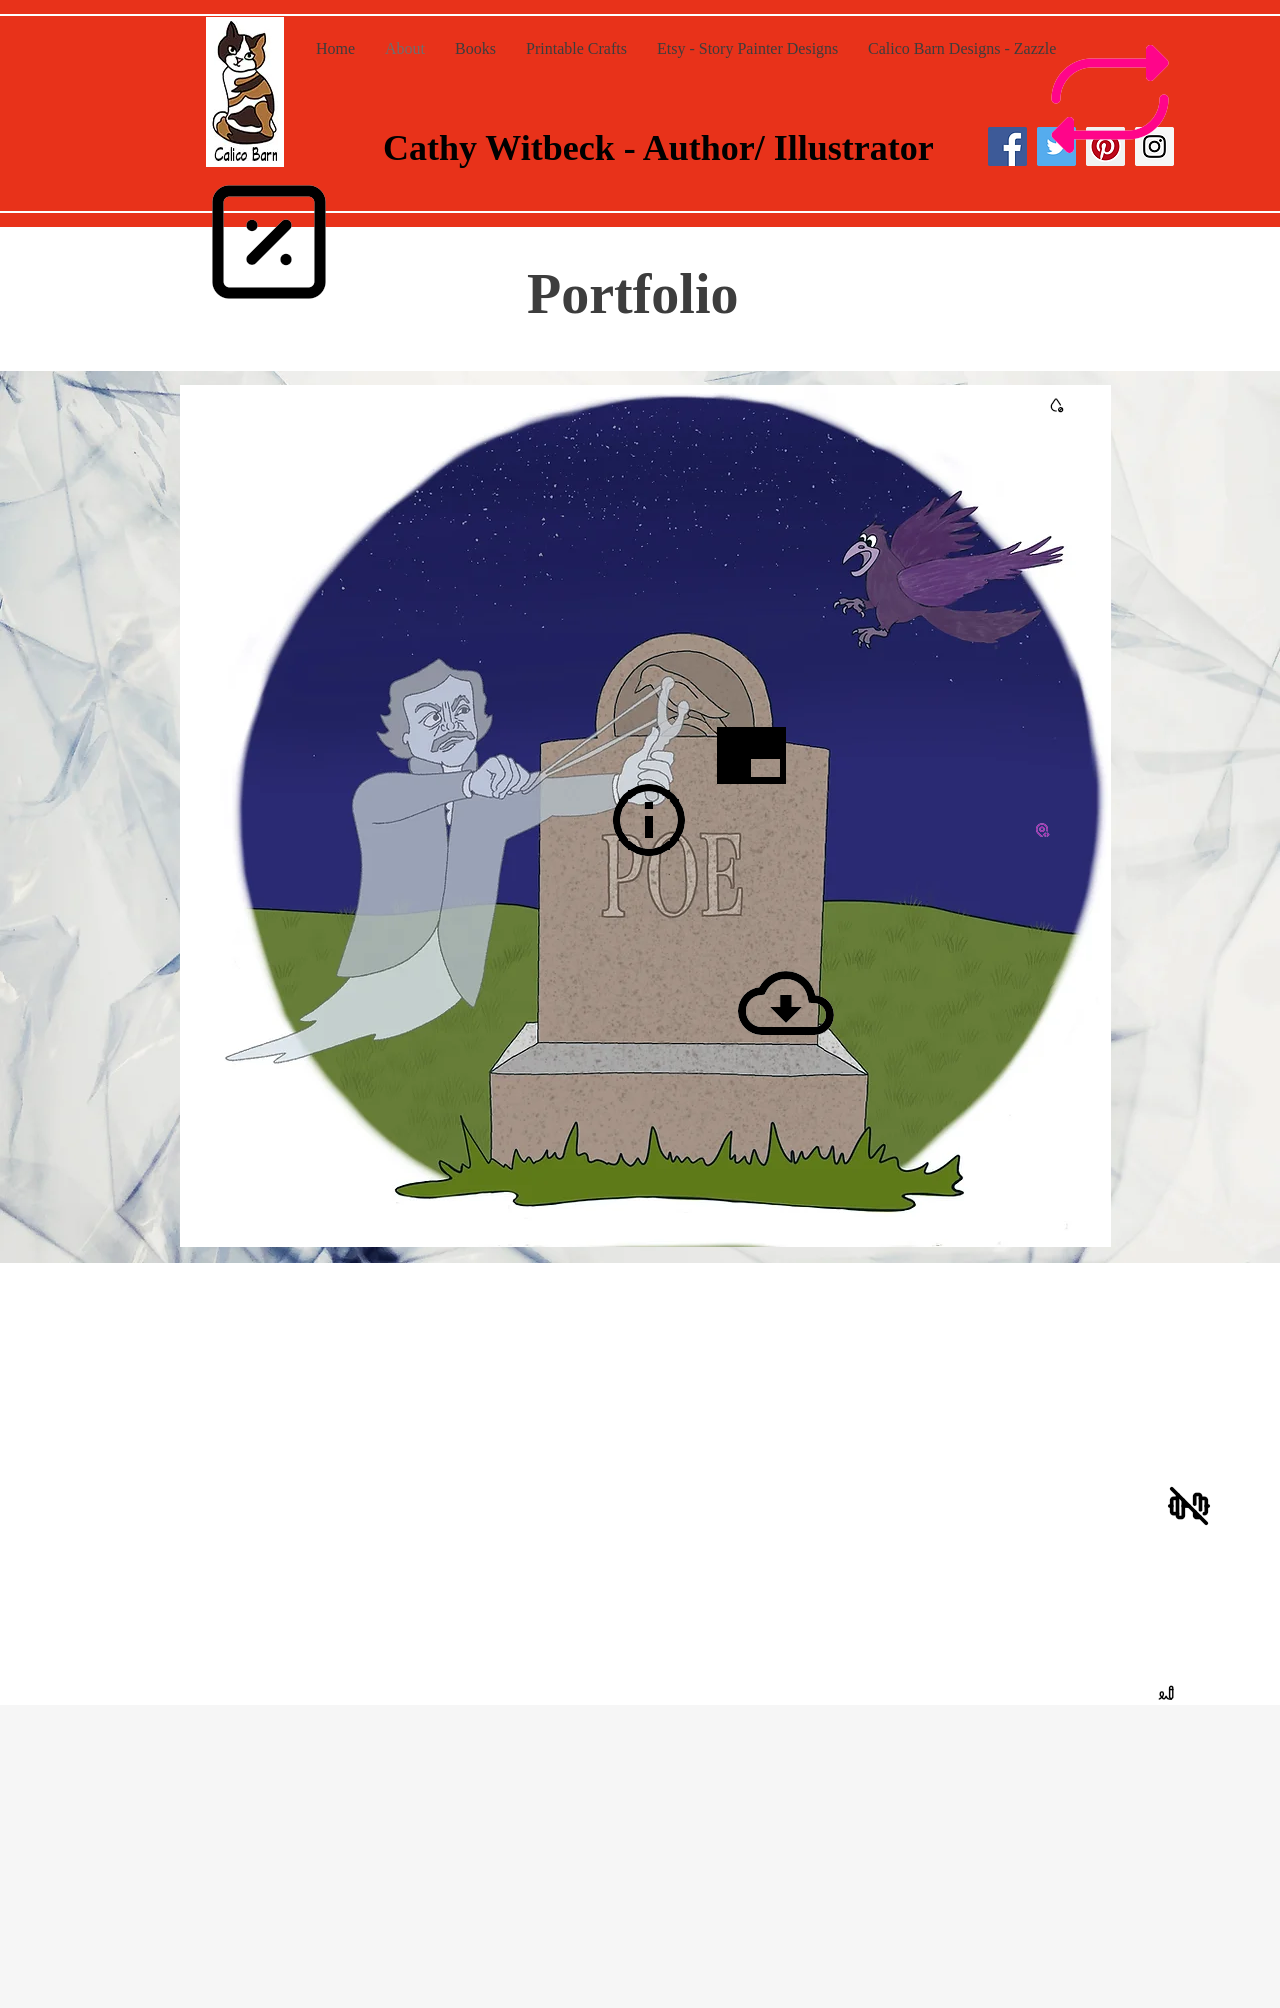 The height and width of the screenshot is (2008, 1280). Describe the element at coordinates (269, 242) in the screenshot. I see `view discount or percentage-based pricing` at that location.